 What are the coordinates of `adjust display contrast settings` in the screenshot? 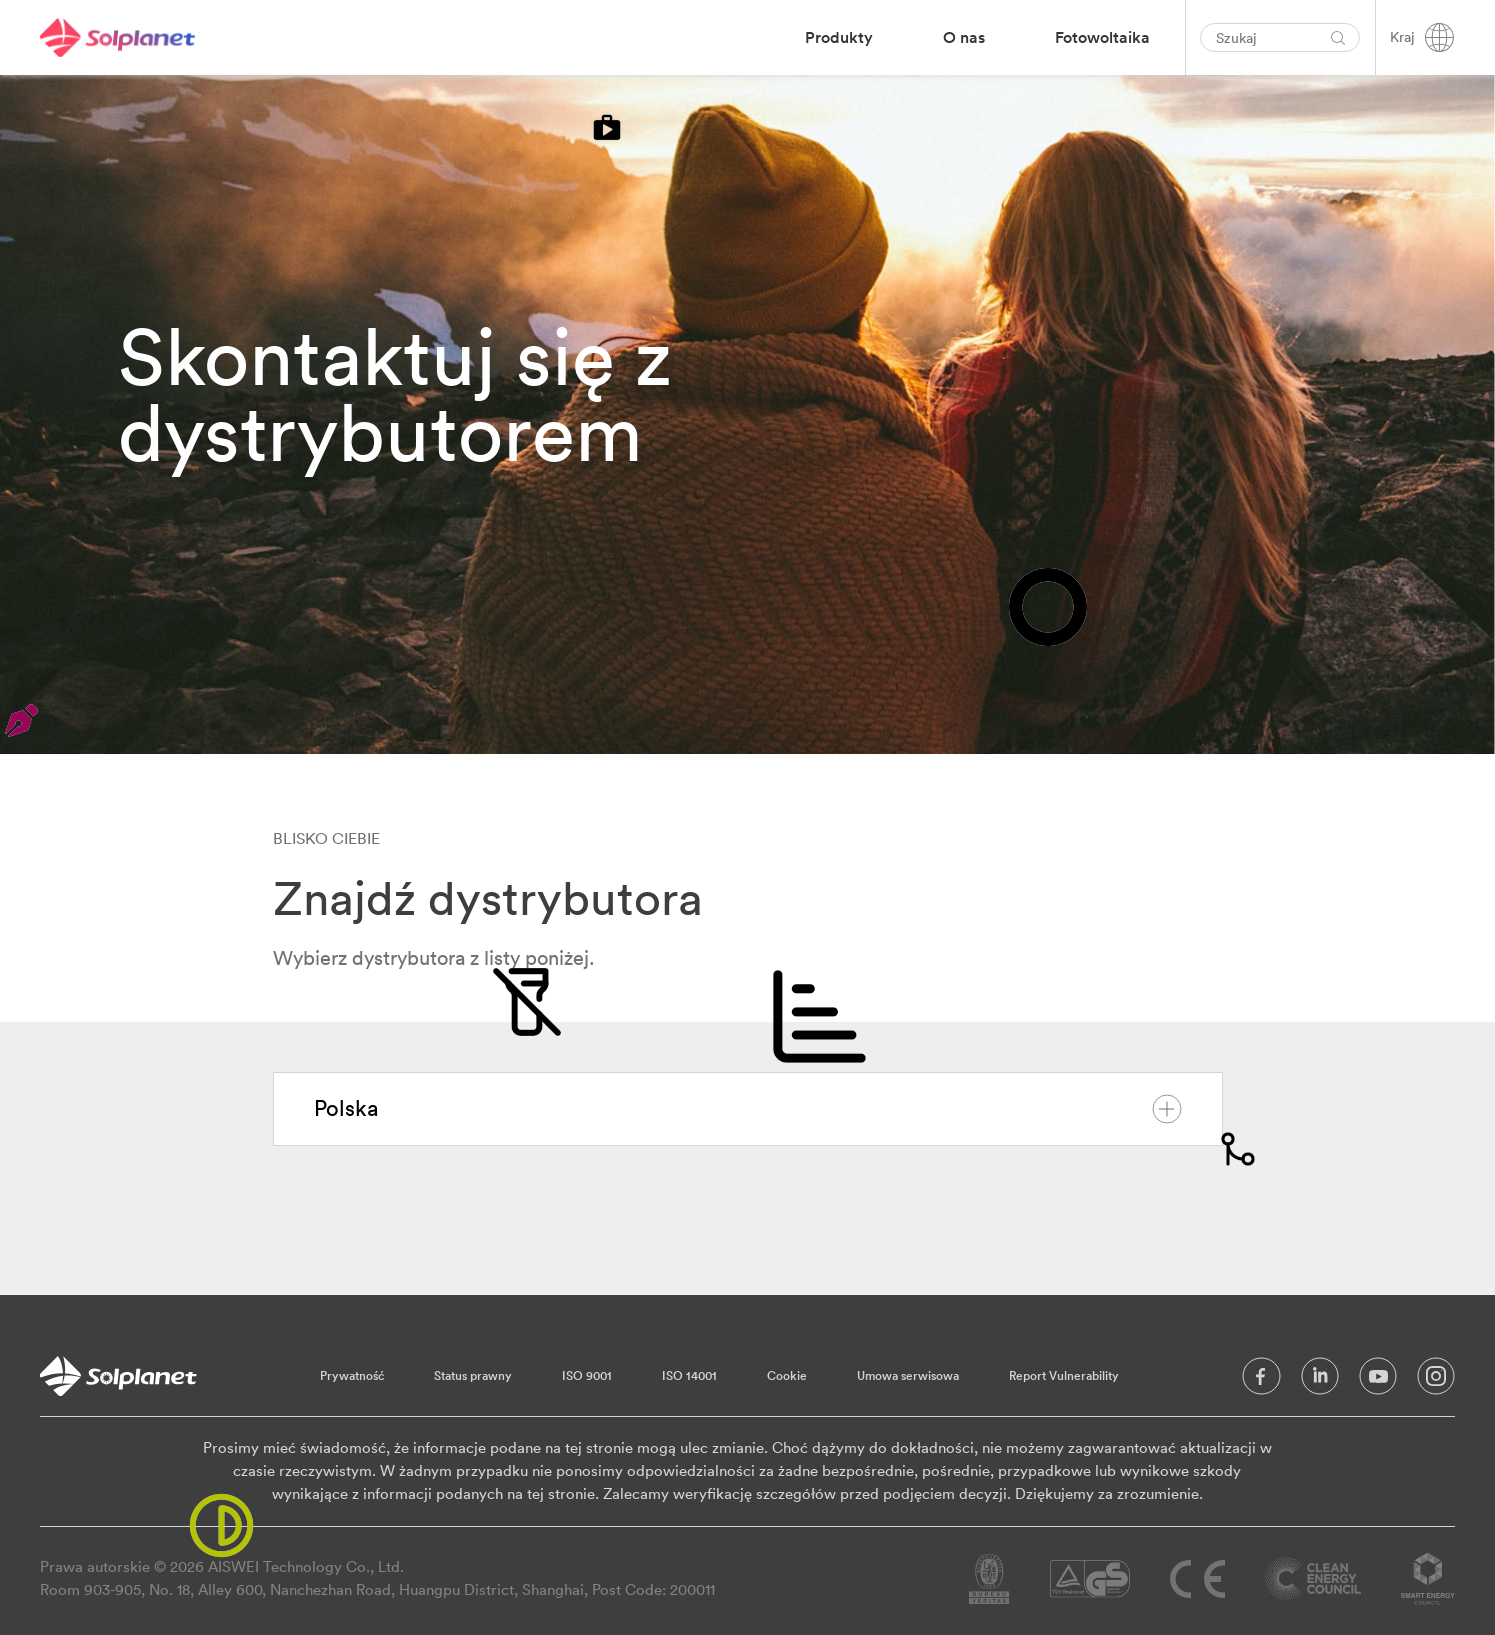 It's located at (221, 1525).